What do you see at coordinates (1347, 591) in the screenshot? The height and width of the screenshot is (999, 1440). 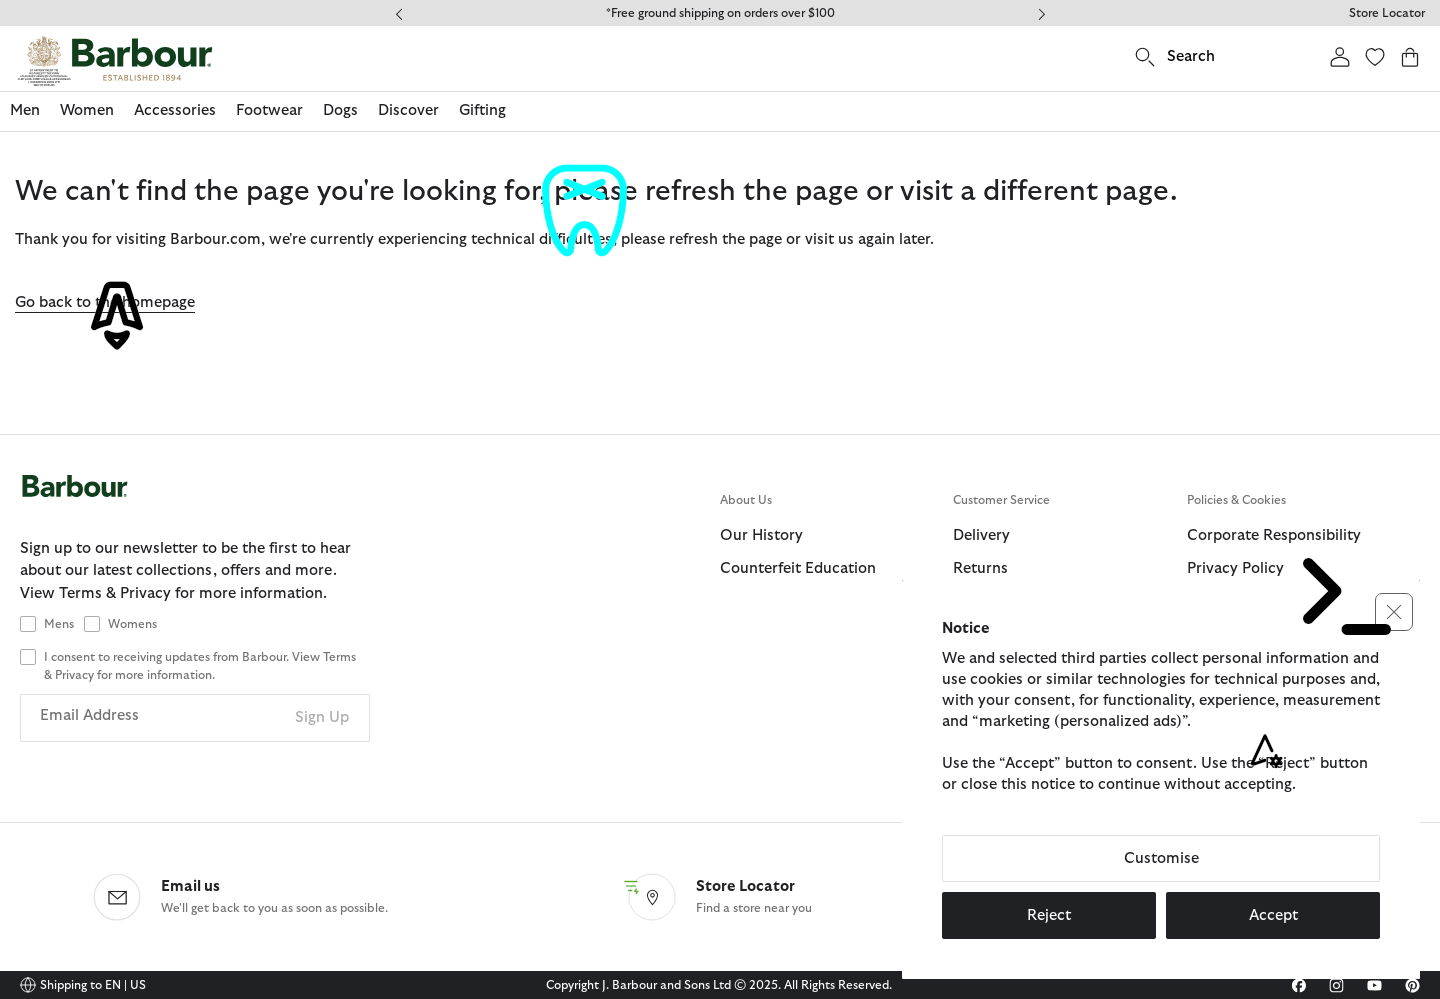 I see `open terminal or command line interface` at bounding box center [1347, 591].